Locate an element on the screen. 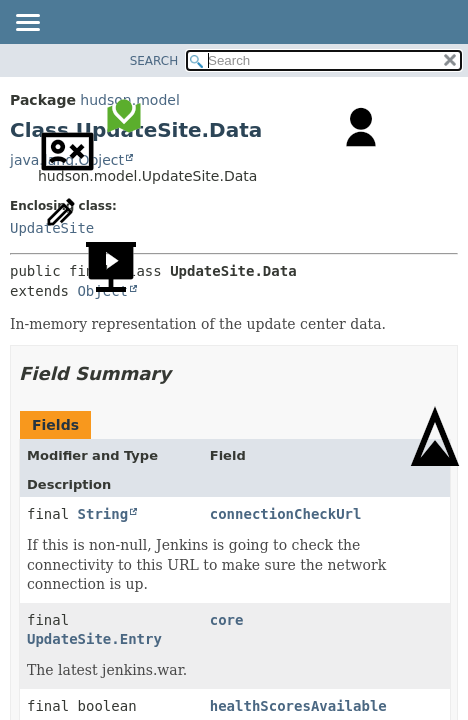 This screenshot has height=720, width=468. view map with pinned location is located at coordinates (124, 116).